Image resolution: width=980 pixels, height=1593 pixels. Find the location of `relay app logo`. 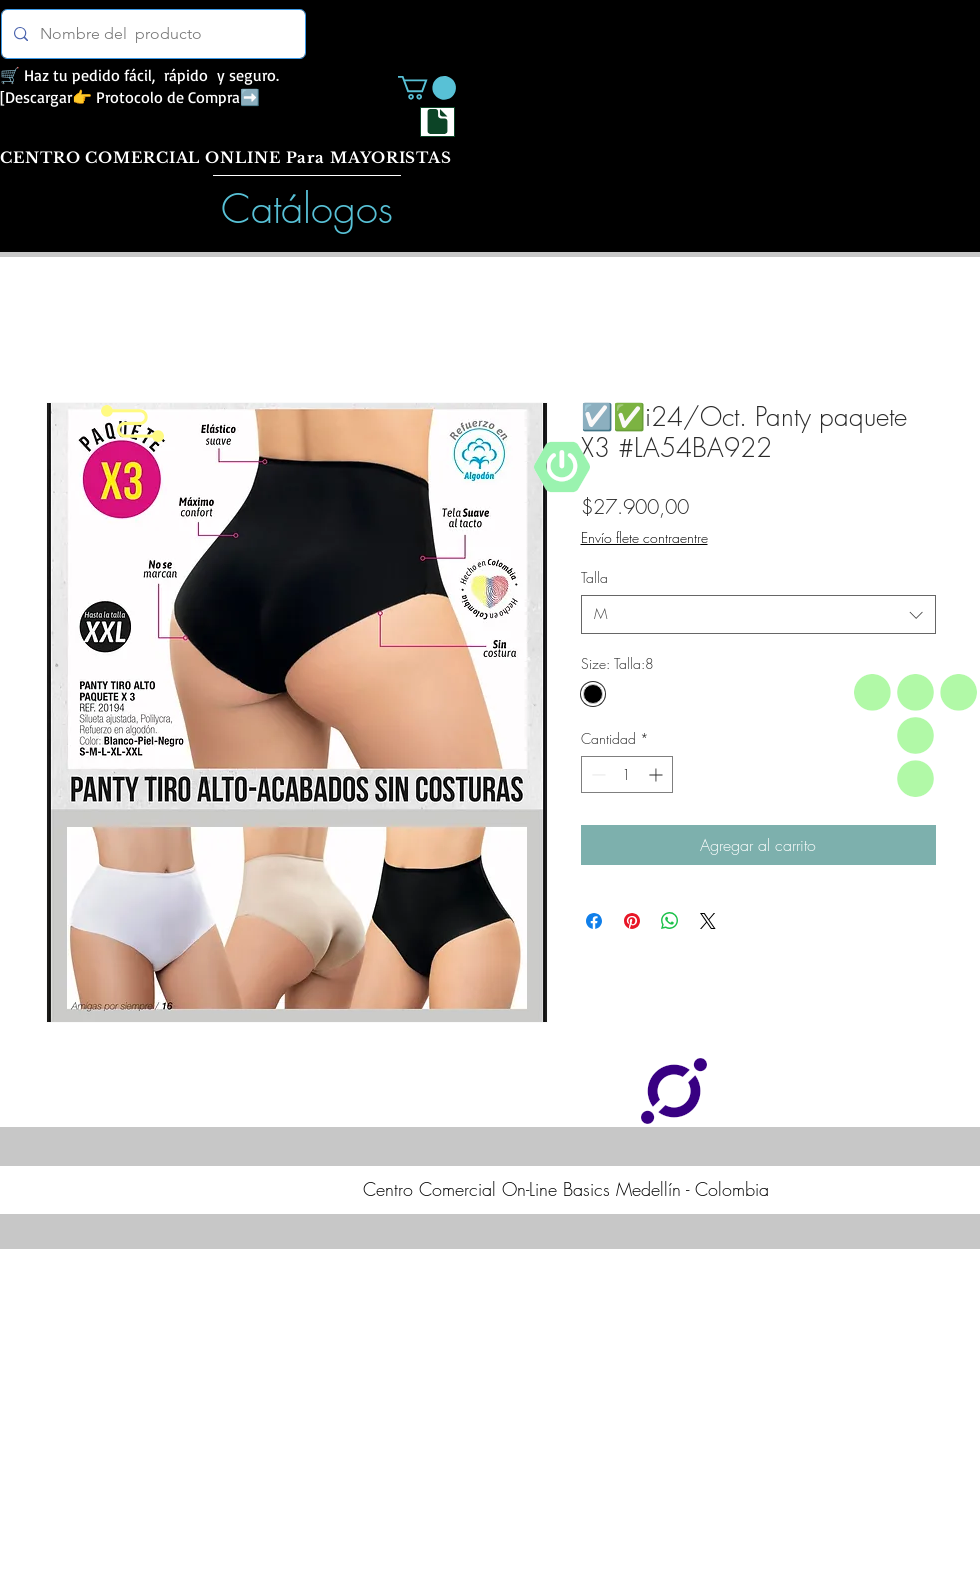

relay app logo is located at coordinates (132, 423).